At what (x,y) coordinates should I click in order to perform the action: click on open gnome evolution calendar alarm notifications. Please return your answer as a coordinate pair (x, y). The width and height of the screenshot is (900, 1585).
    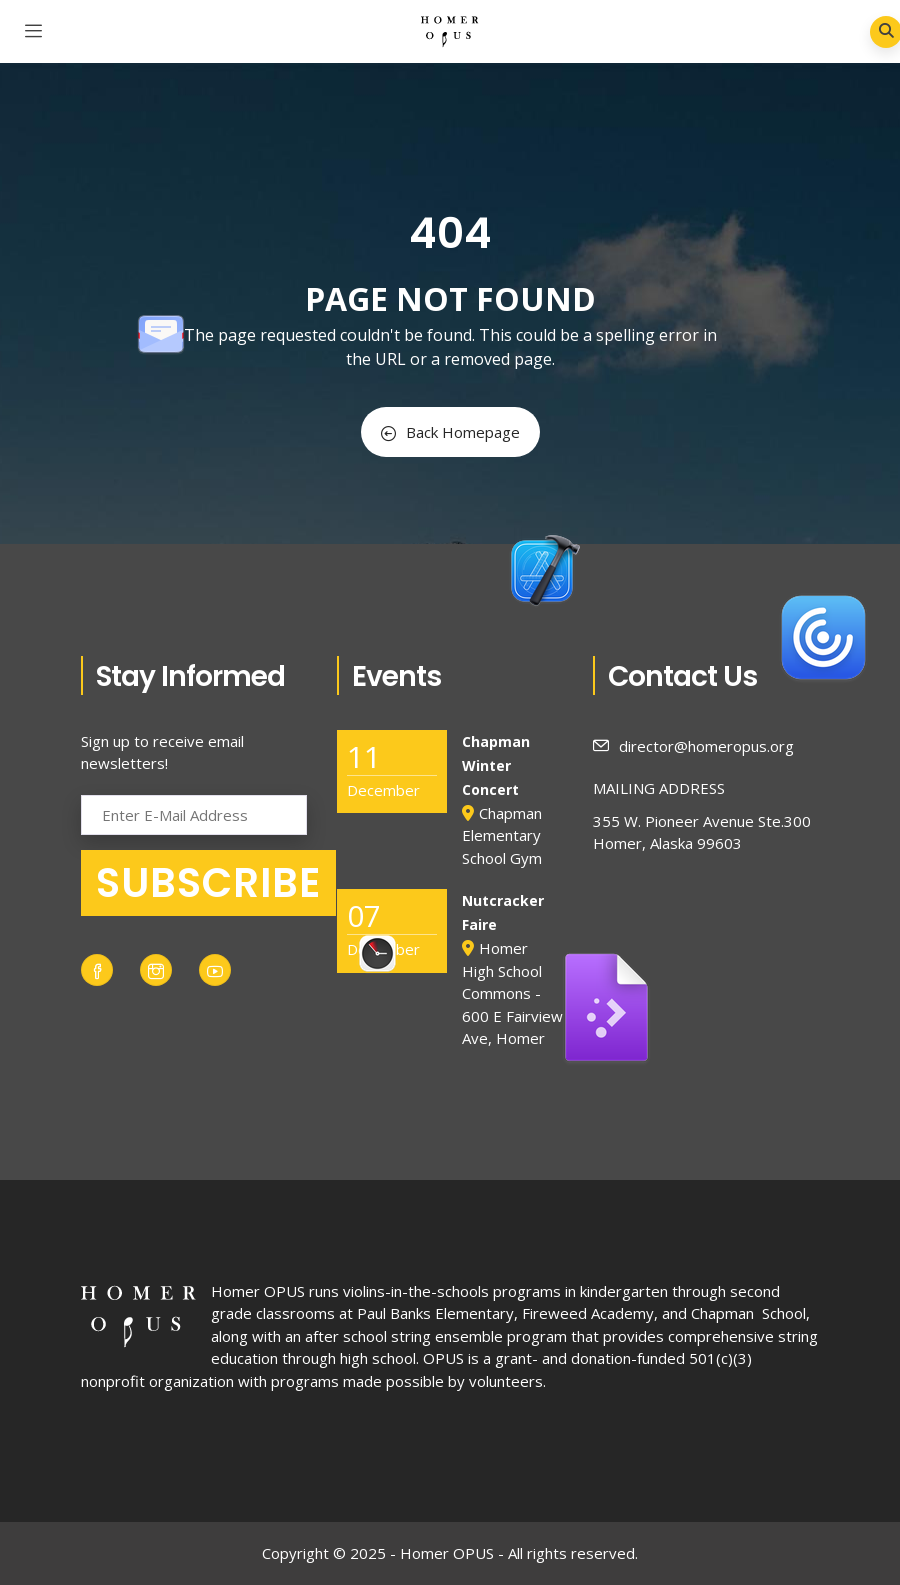
    Looking at the image, I should click on (377, 953).